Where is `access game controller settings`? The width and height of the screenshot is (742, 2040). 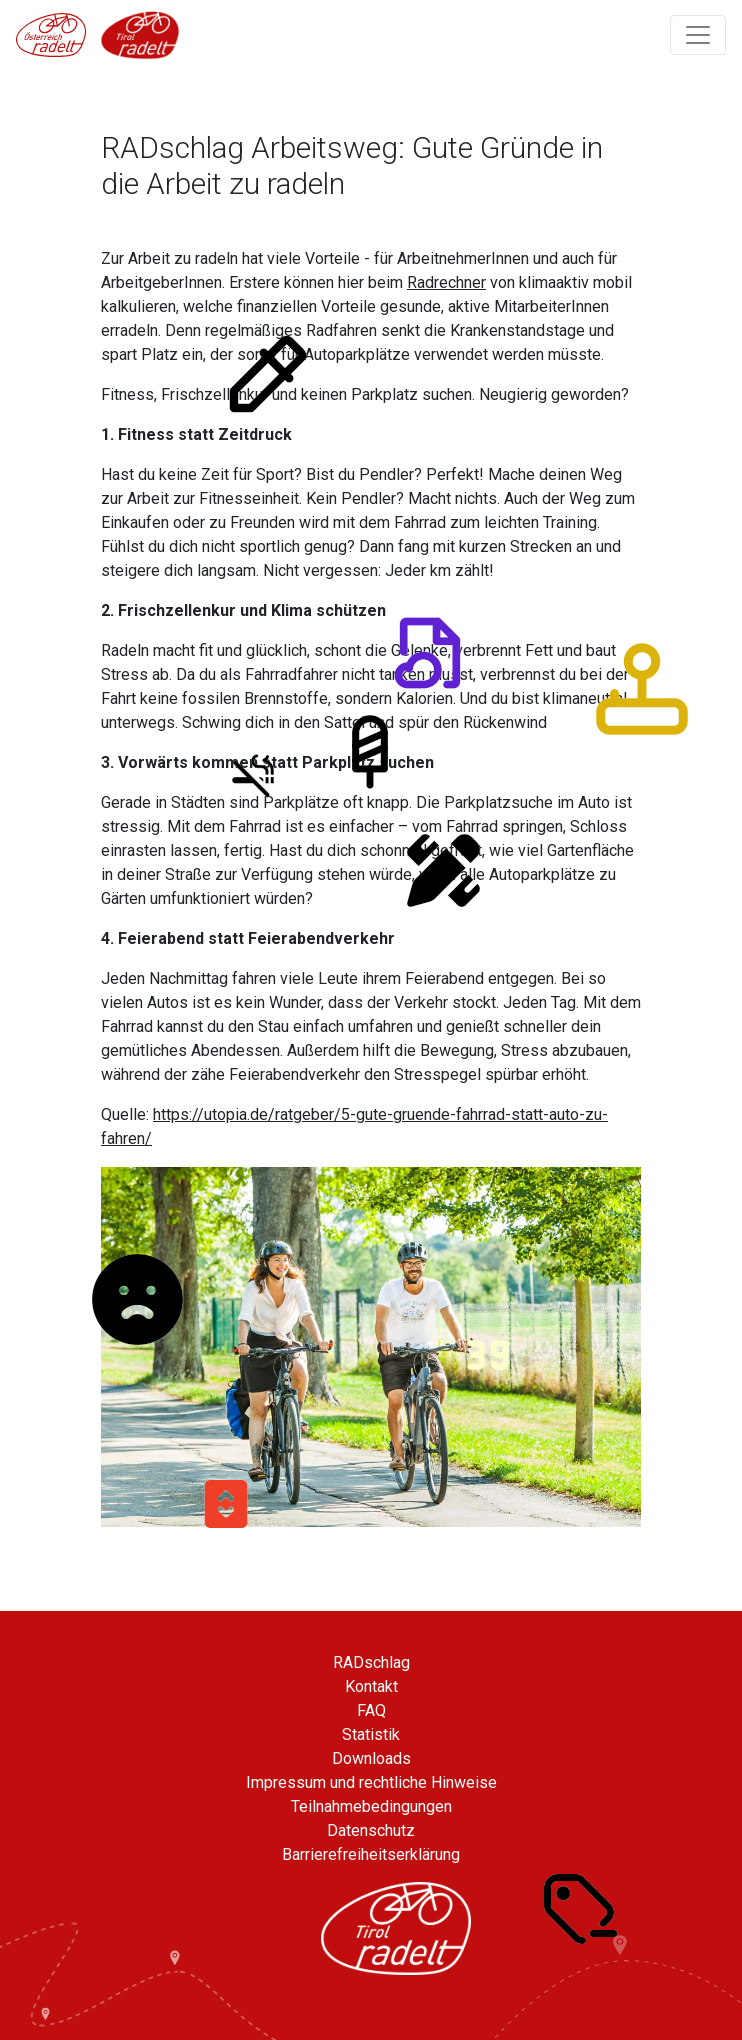
access game controller settings is located at coordinates (642, 689).